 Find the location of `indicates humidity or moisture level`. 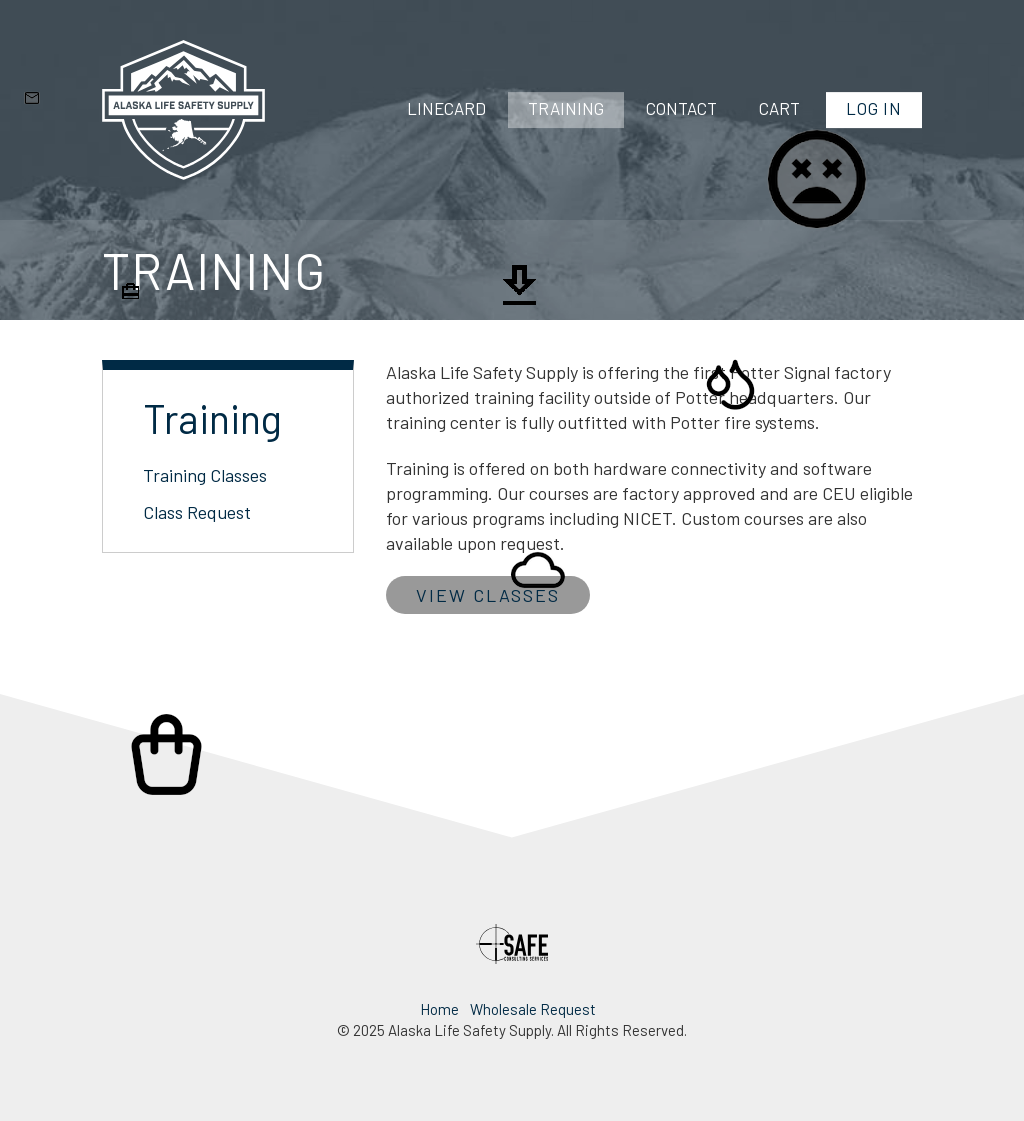

indicates humidity or moisture level is located at coordinates (730, 383).